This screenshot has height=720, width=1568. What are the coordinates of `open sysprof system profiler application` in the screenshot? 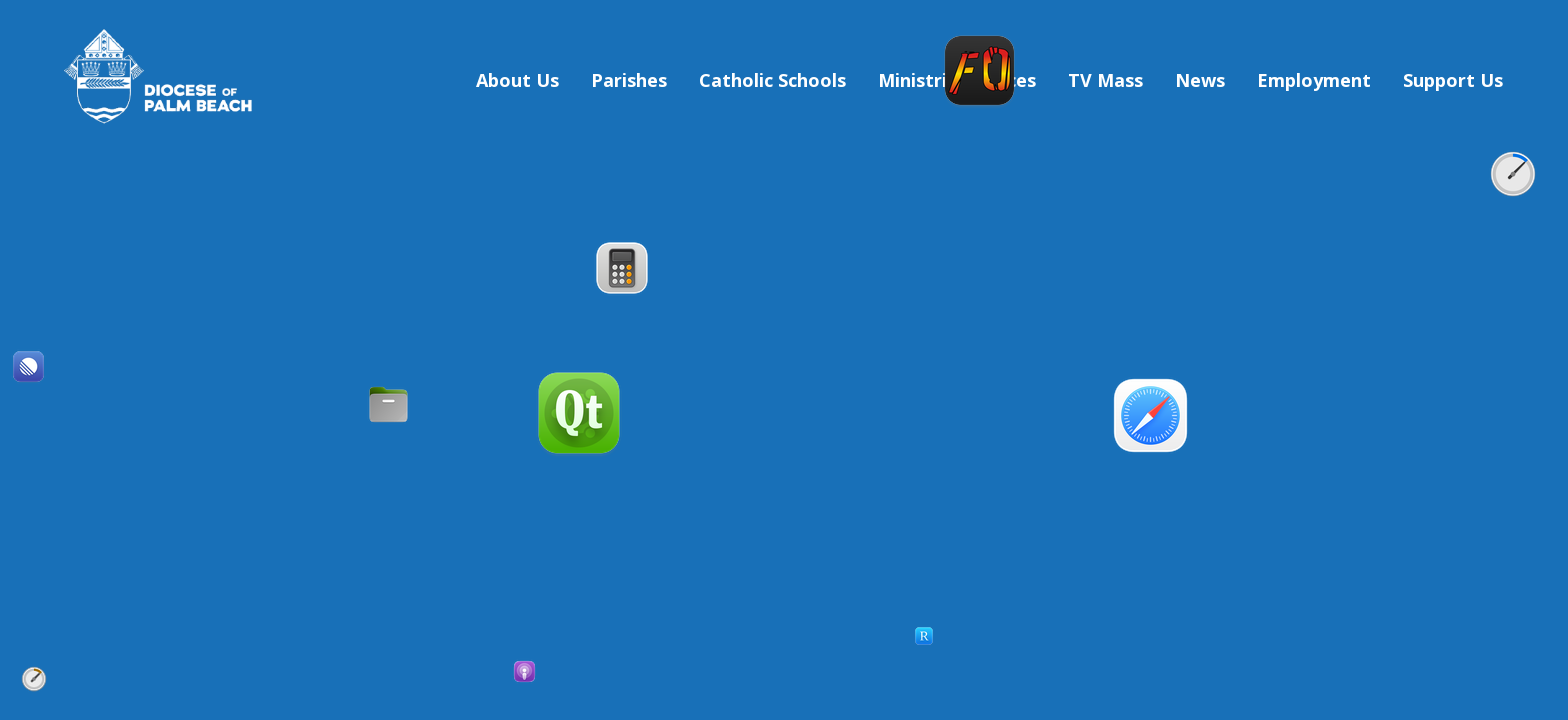 It's located at (1513, 174).